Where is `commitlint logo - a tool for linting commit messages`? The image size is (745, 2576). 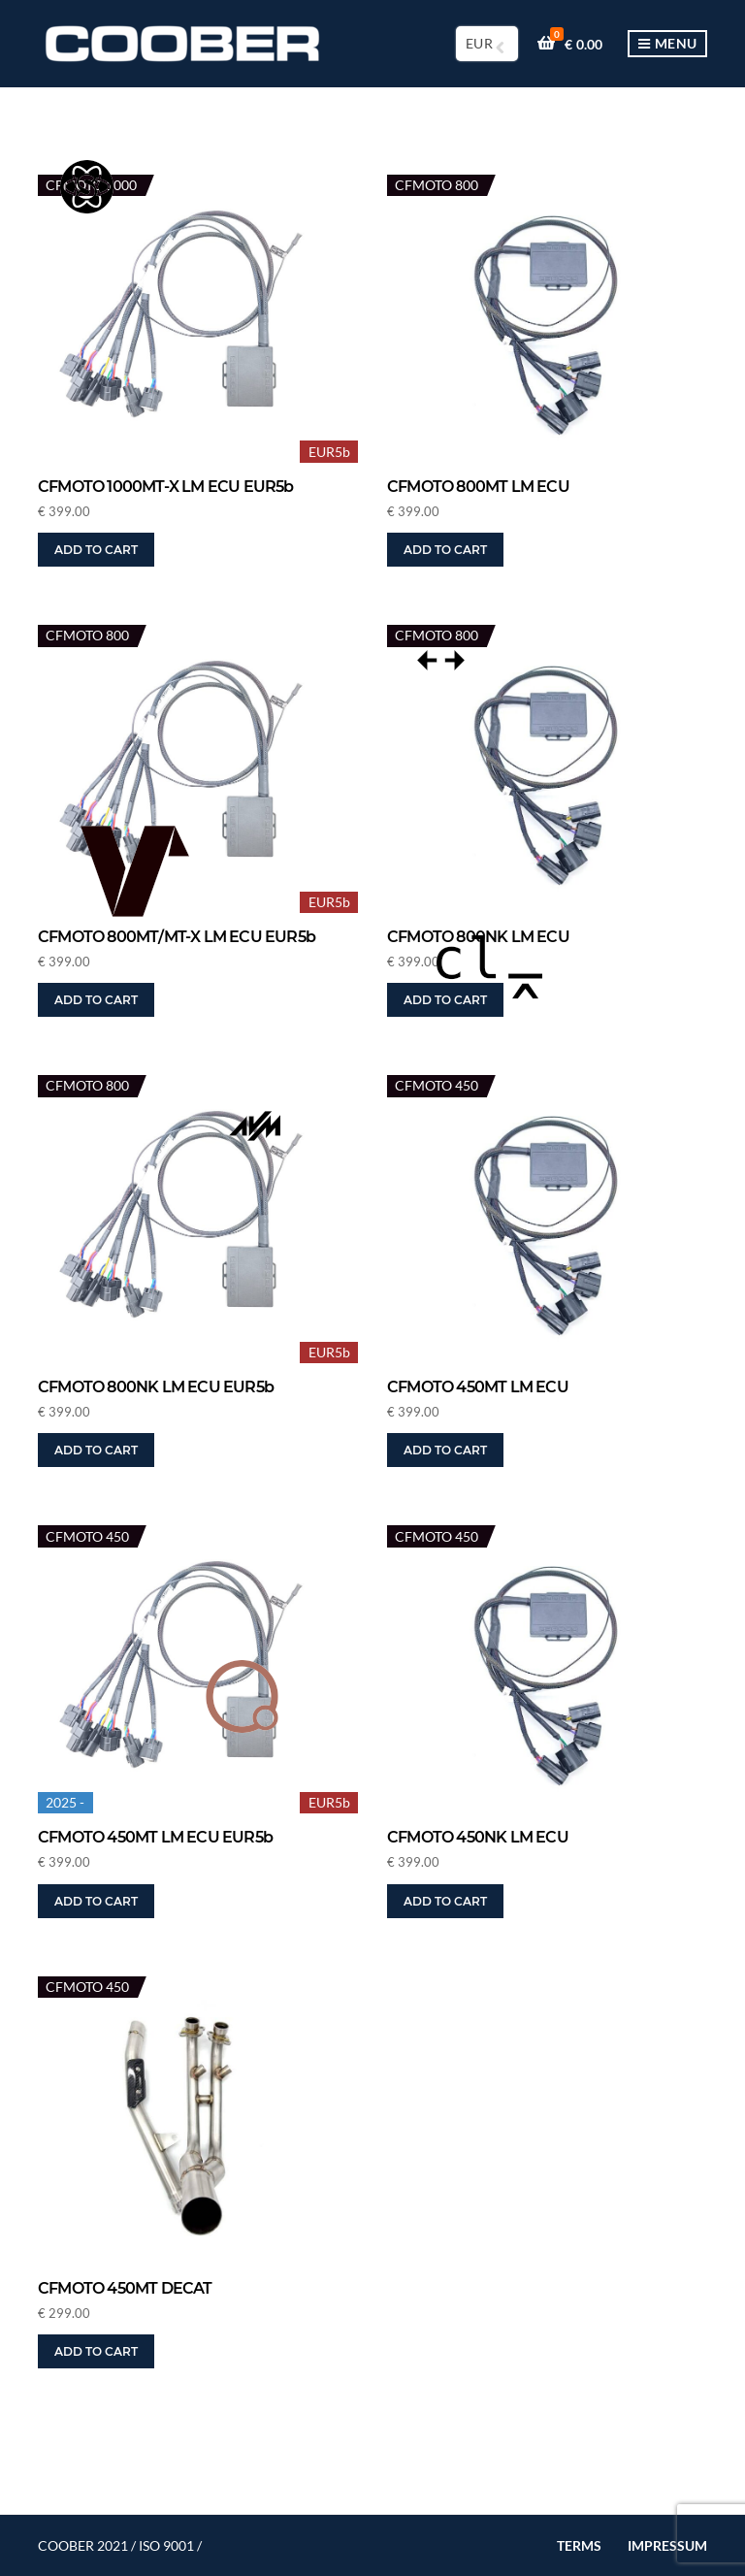 commitlint logo - a tool for linting commit messages is located at coordinates (489, 966).